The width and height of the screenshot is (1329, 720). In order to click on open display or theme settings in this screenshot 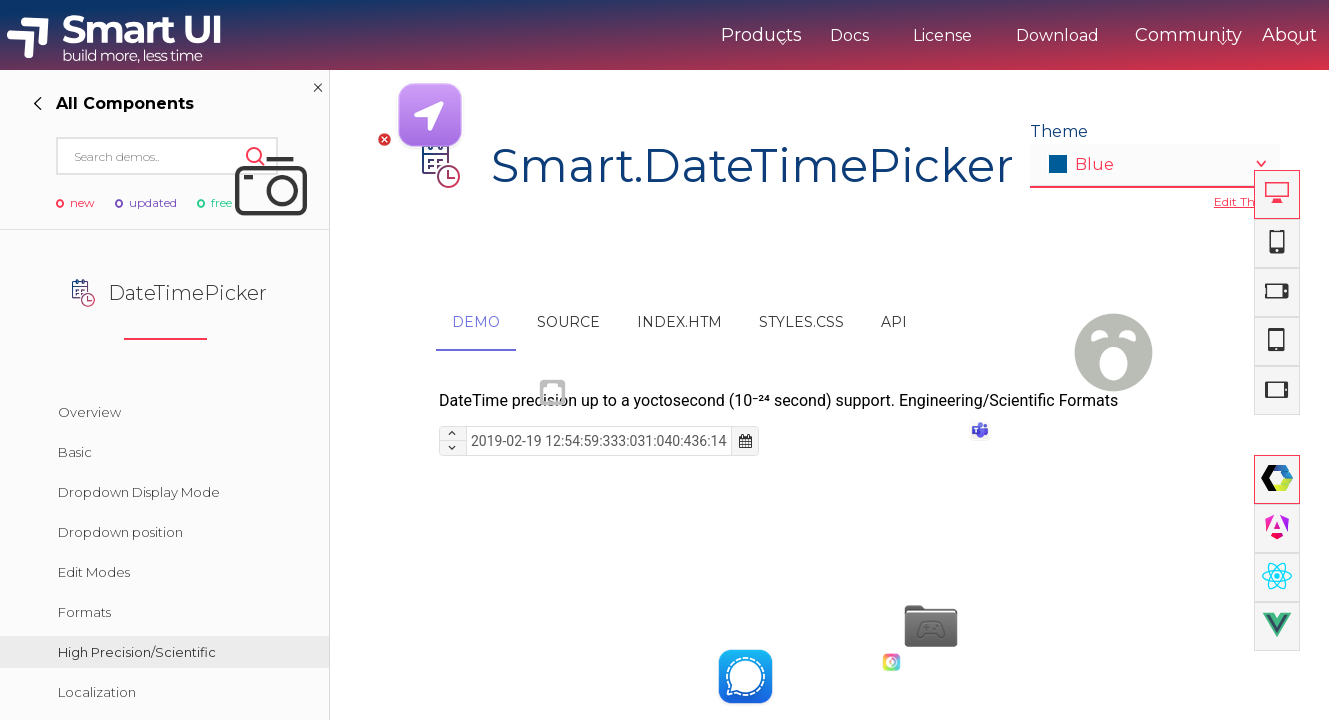, I will do `click(891, 662)`.